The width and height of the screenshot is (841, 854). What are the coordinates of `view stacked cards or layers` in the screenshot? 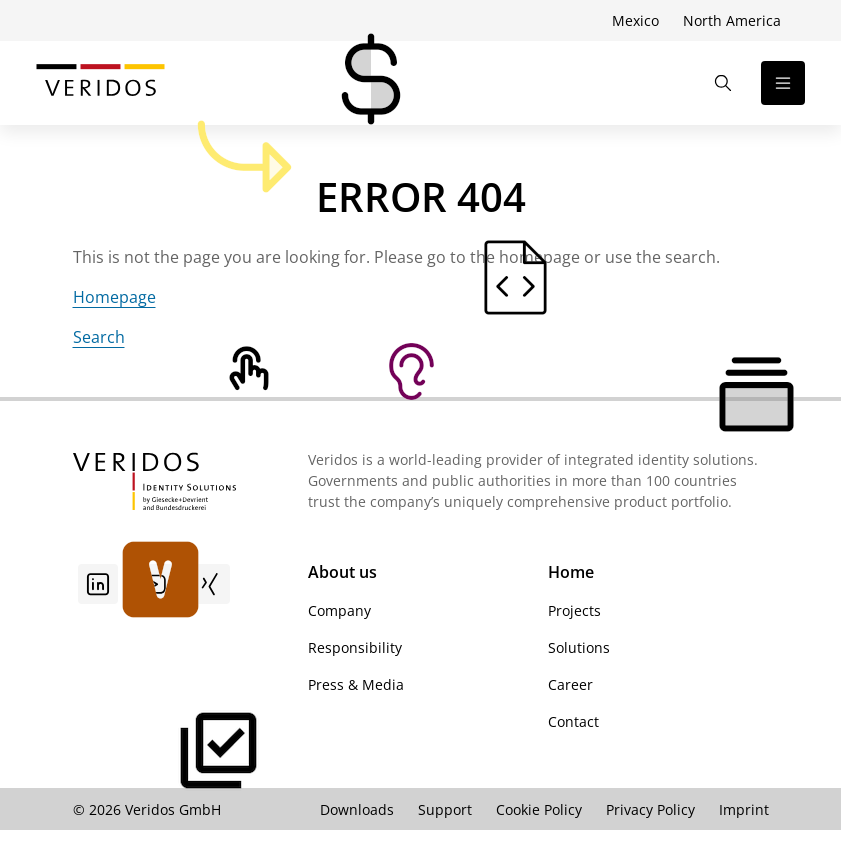 It's located at (756, 397).